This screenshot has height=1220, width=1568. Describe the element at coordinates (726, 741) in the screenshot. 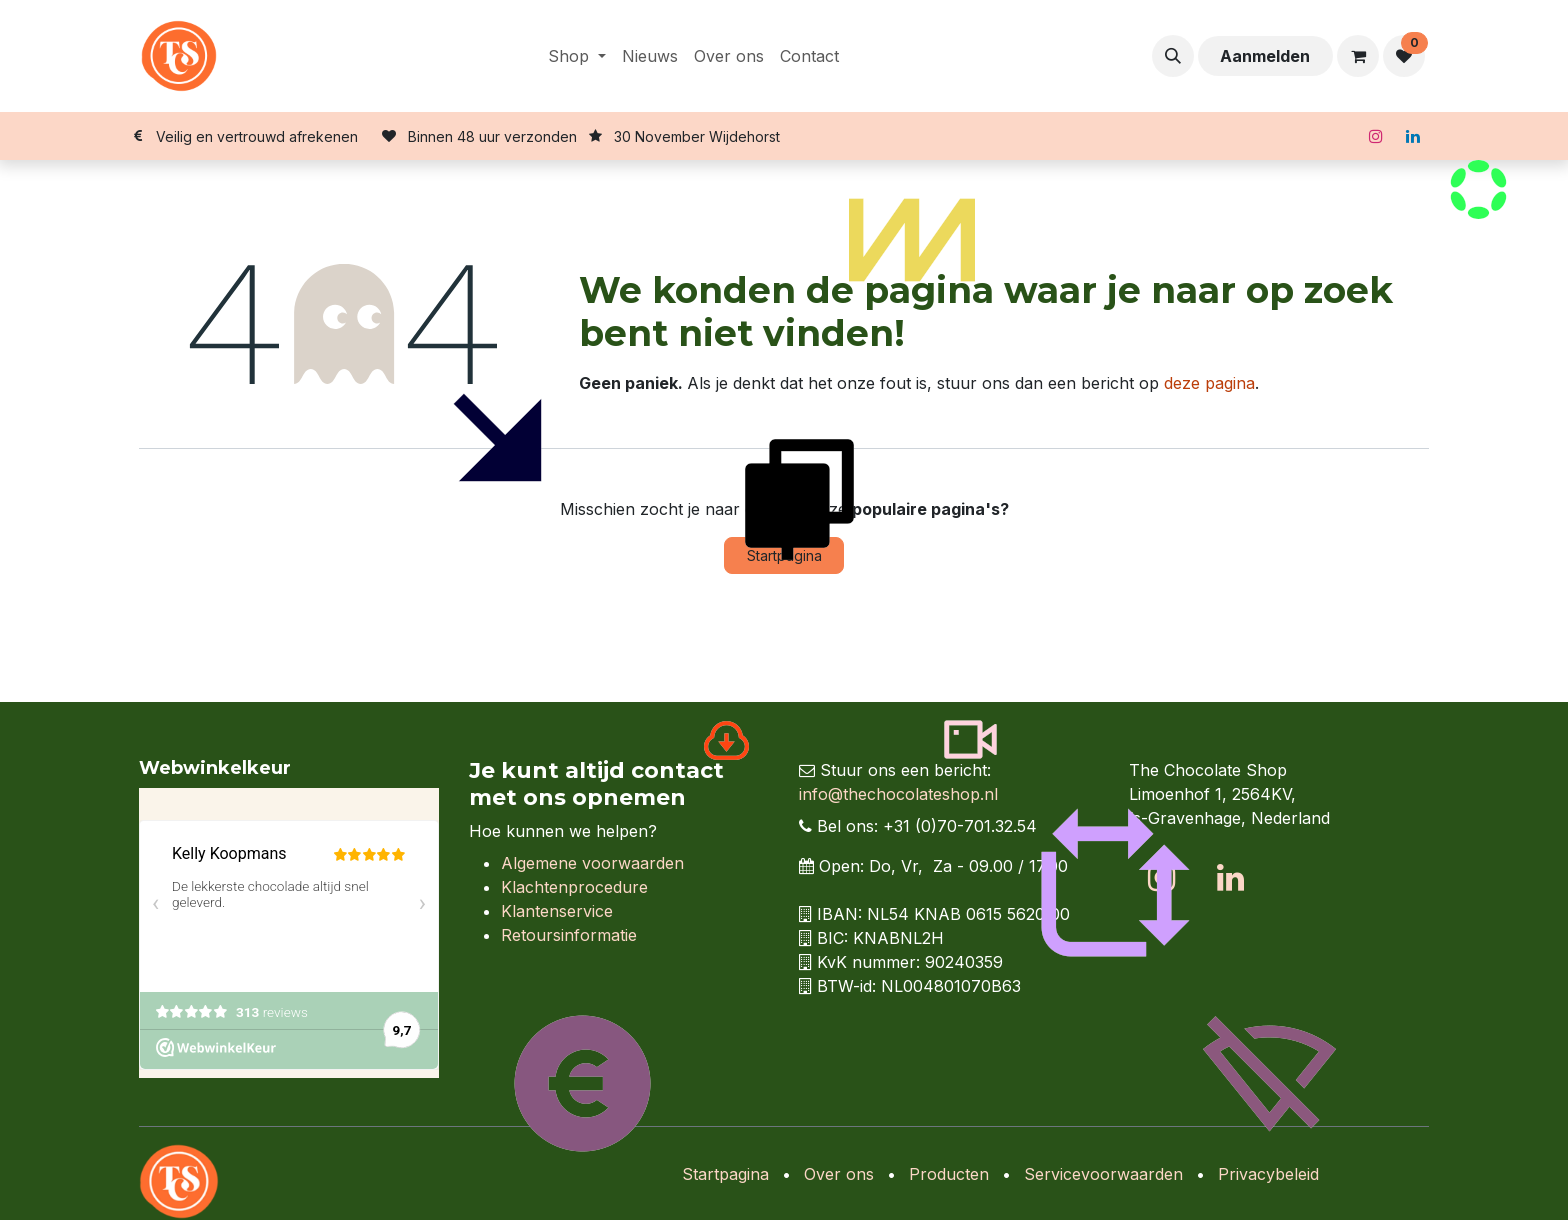

I see `download file from cloud storage` at that location.